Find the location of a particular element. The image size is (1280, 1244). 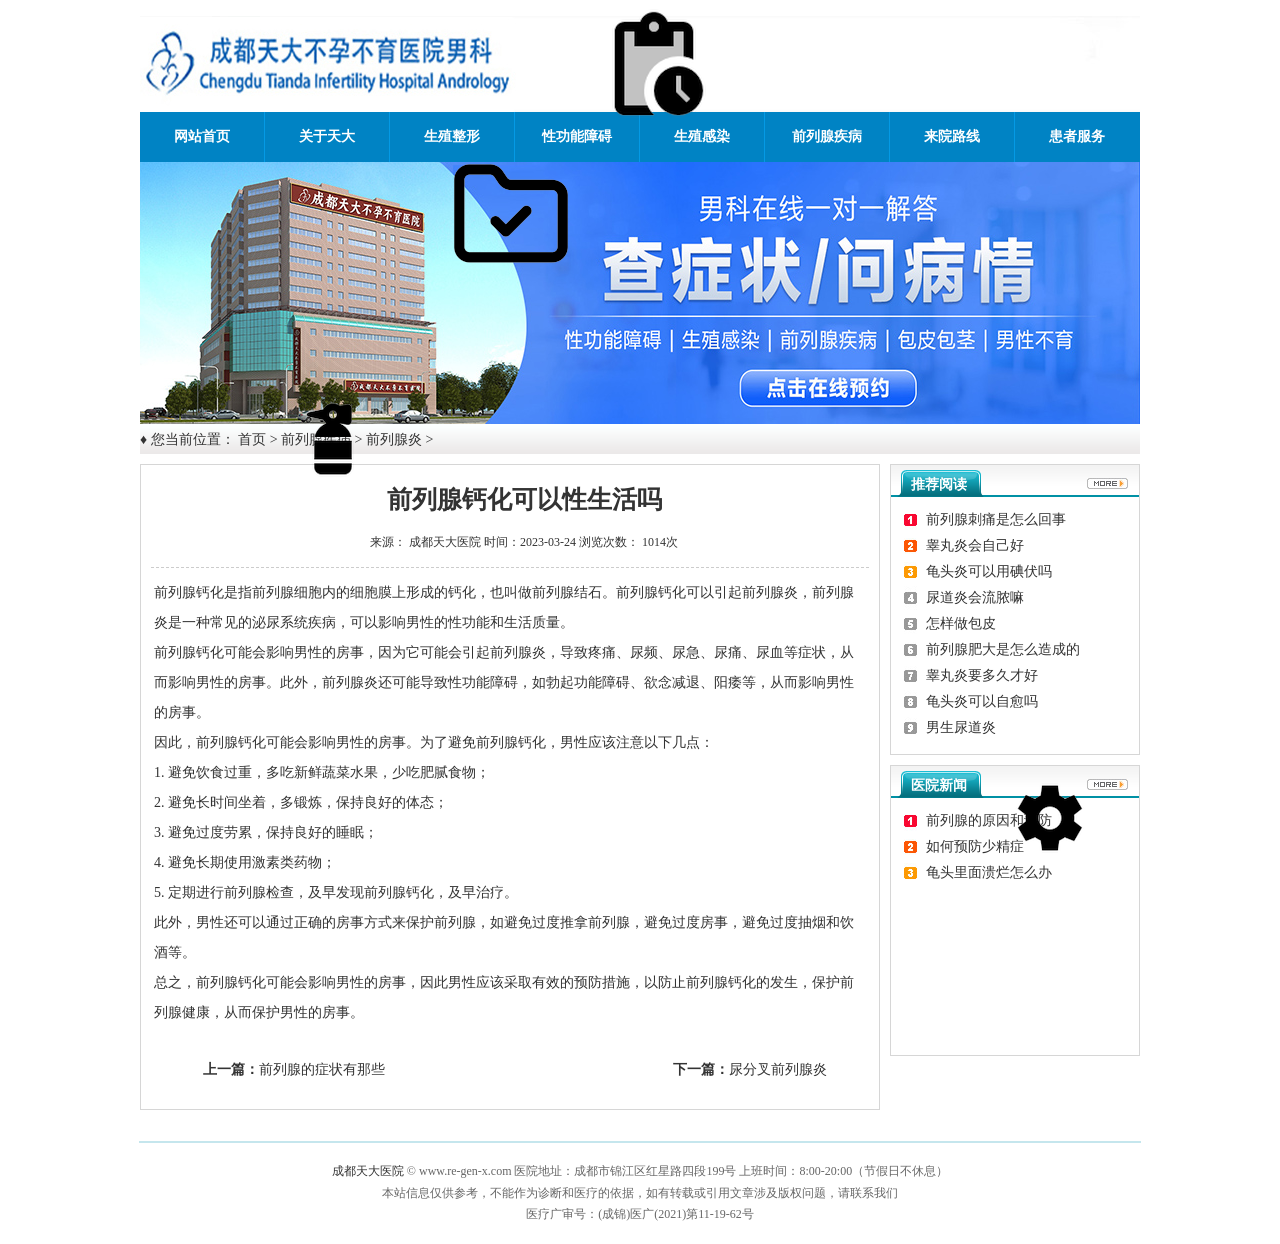

locate fire safety equipment is located at coordinates (333, 437).